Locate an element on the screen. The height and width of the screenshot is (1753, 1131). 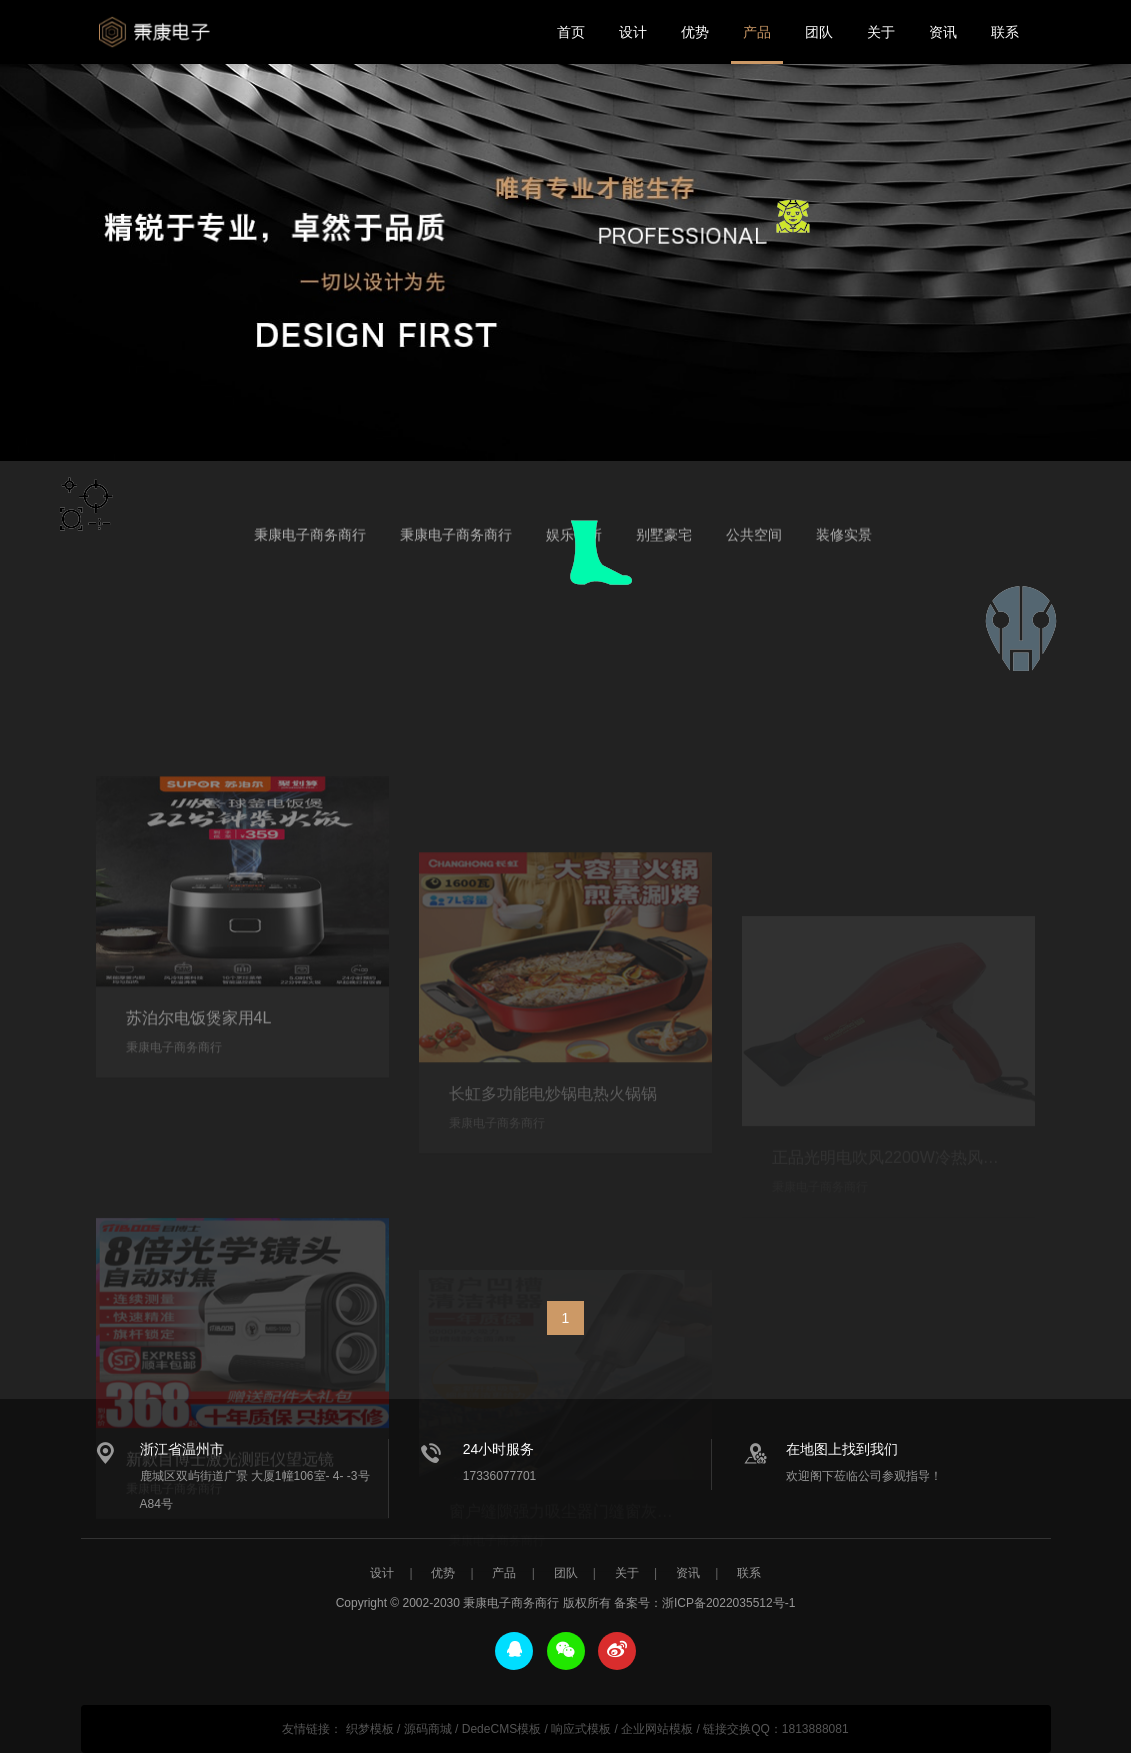
select multiple targets or objects is located at coordinates (85, 504).